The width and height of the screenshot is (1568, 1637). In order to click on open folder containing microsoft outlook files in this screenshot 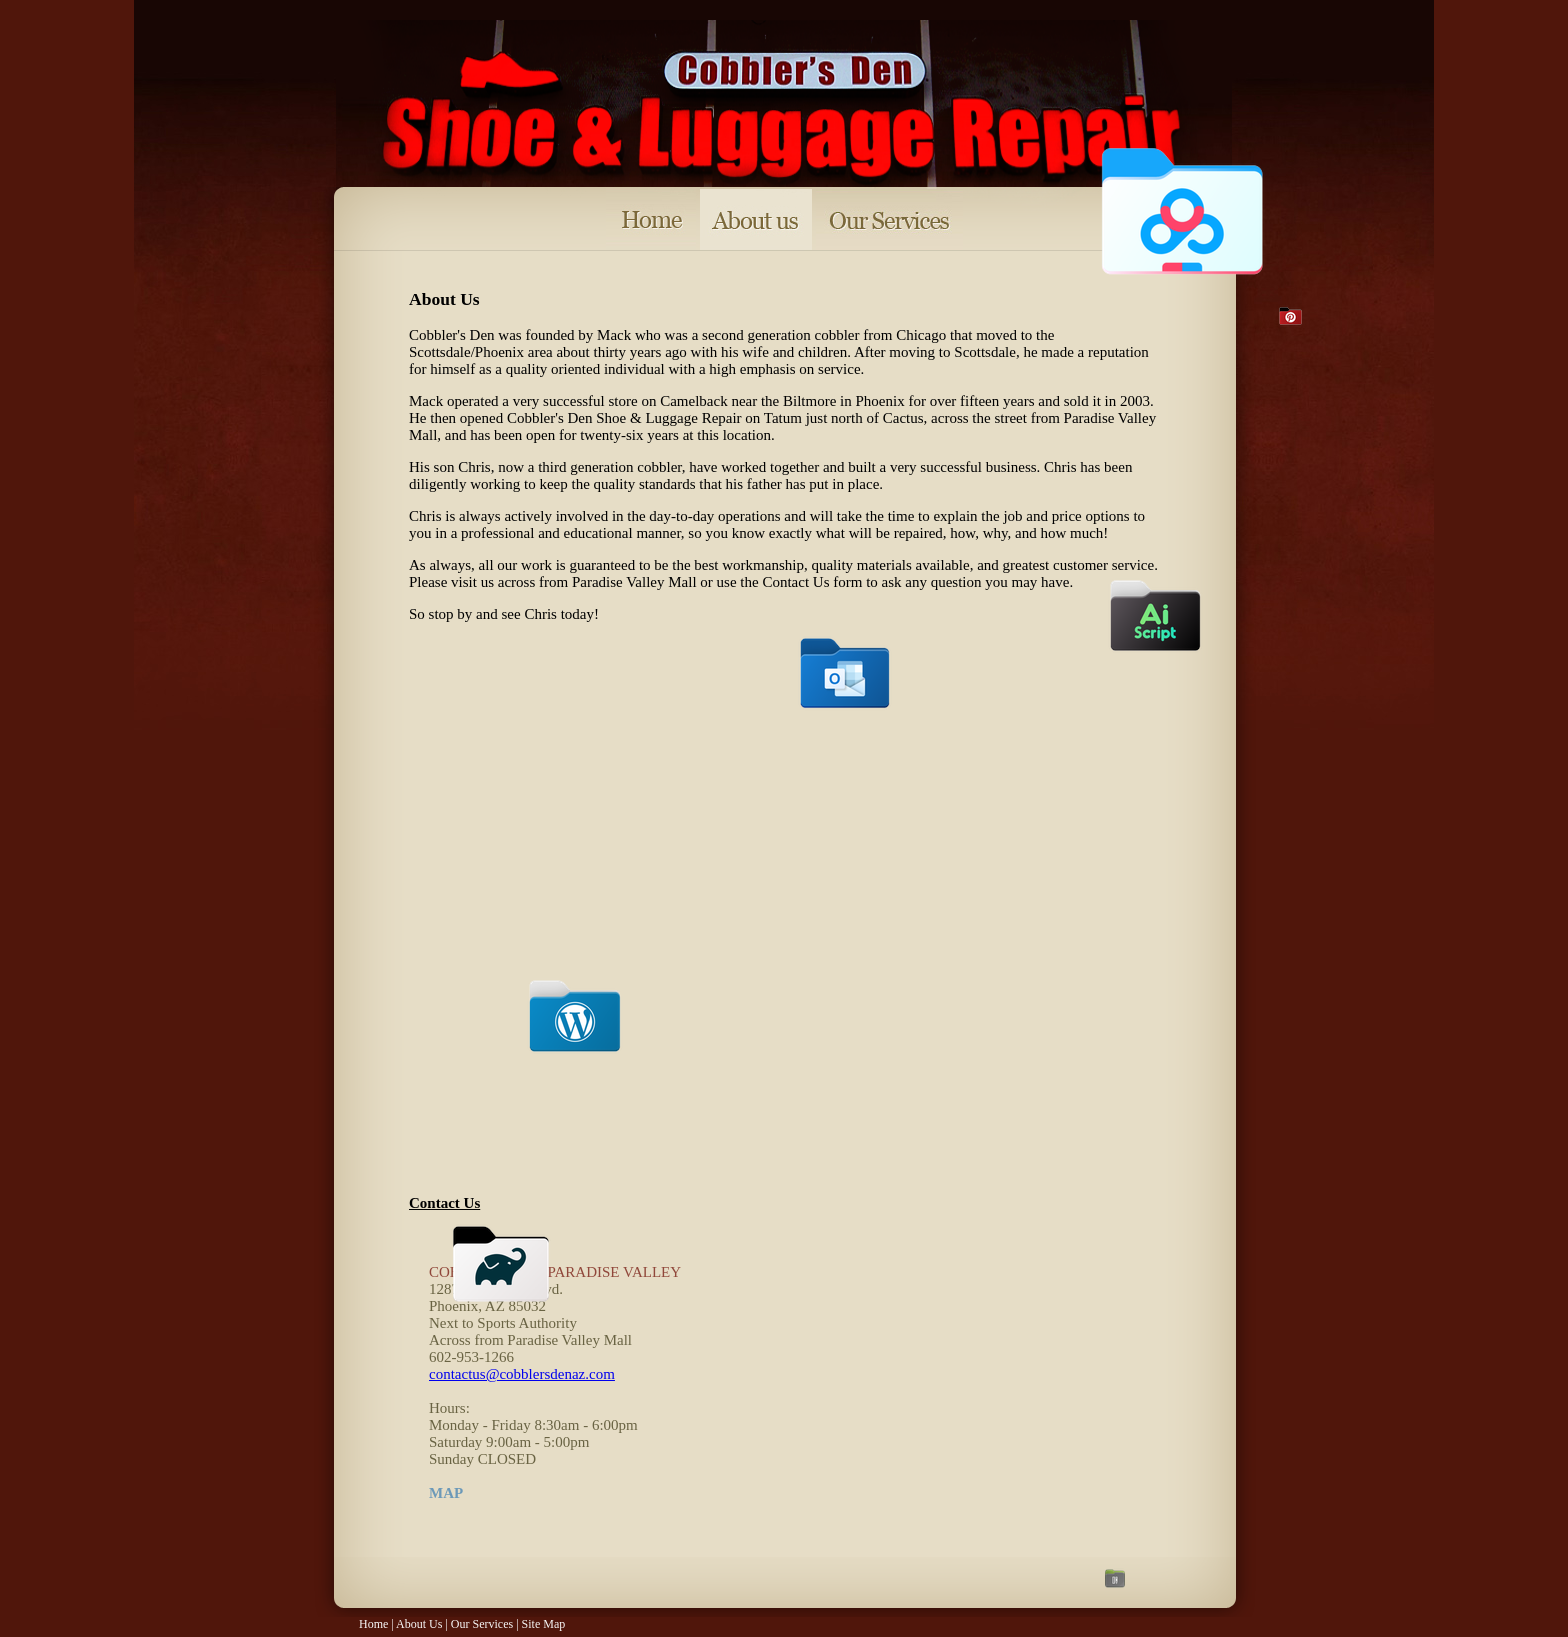, I will do `click(844, 675)`.